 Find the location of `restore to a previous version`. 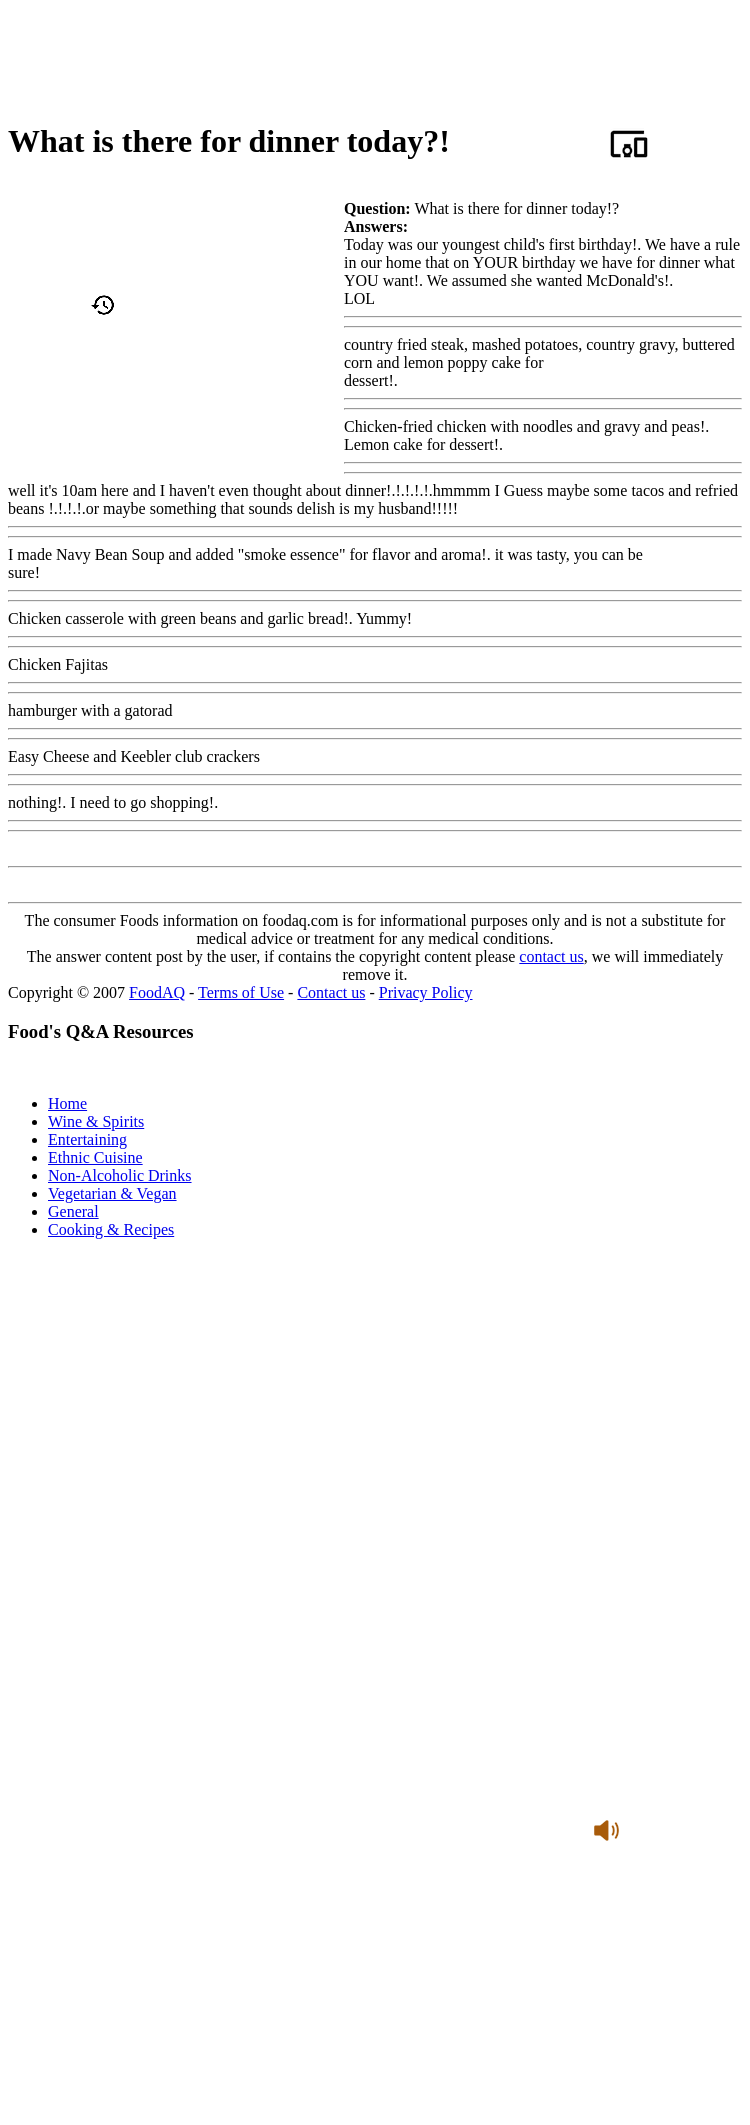

restore to a previous version is located at coordinates (103, 305).